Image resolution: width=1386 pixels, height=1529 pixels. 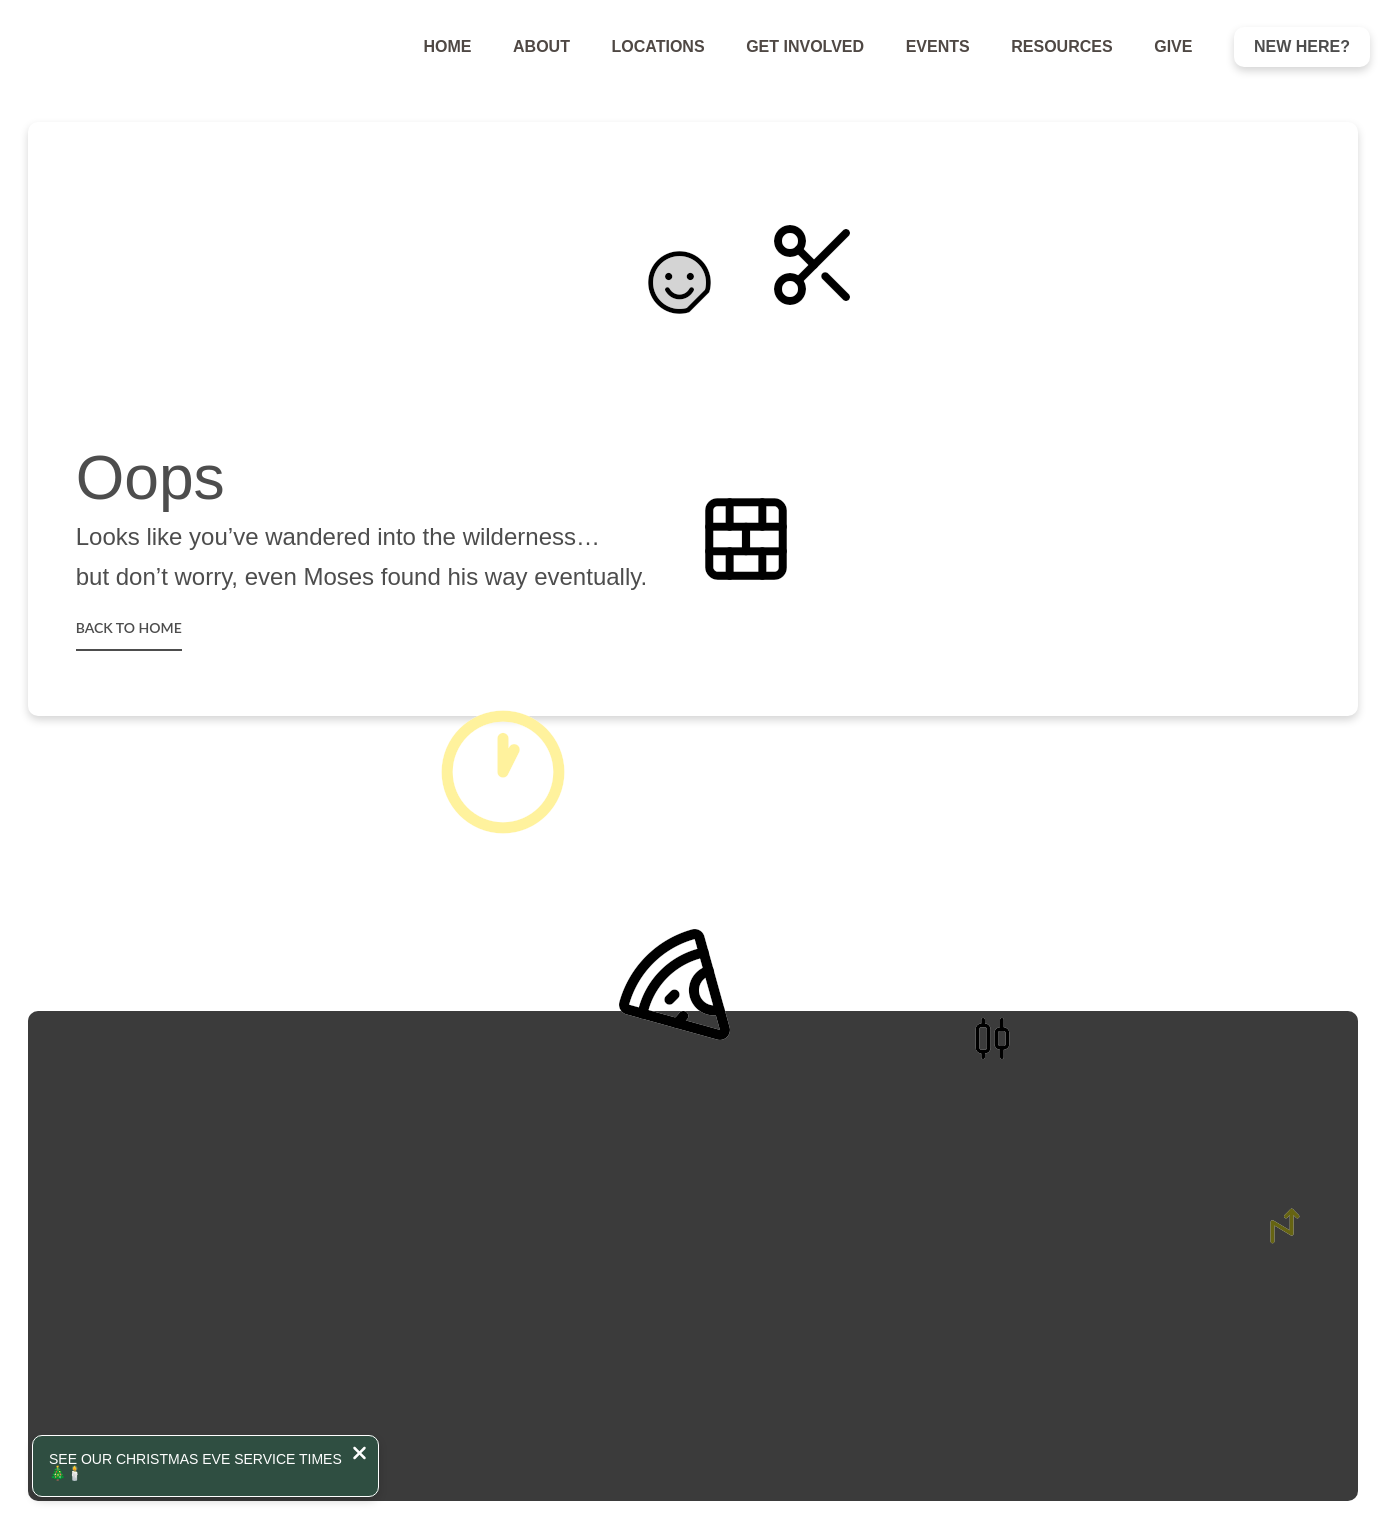 I want to click on indicates a firewall or security barrier, so click(x=746, y=539).